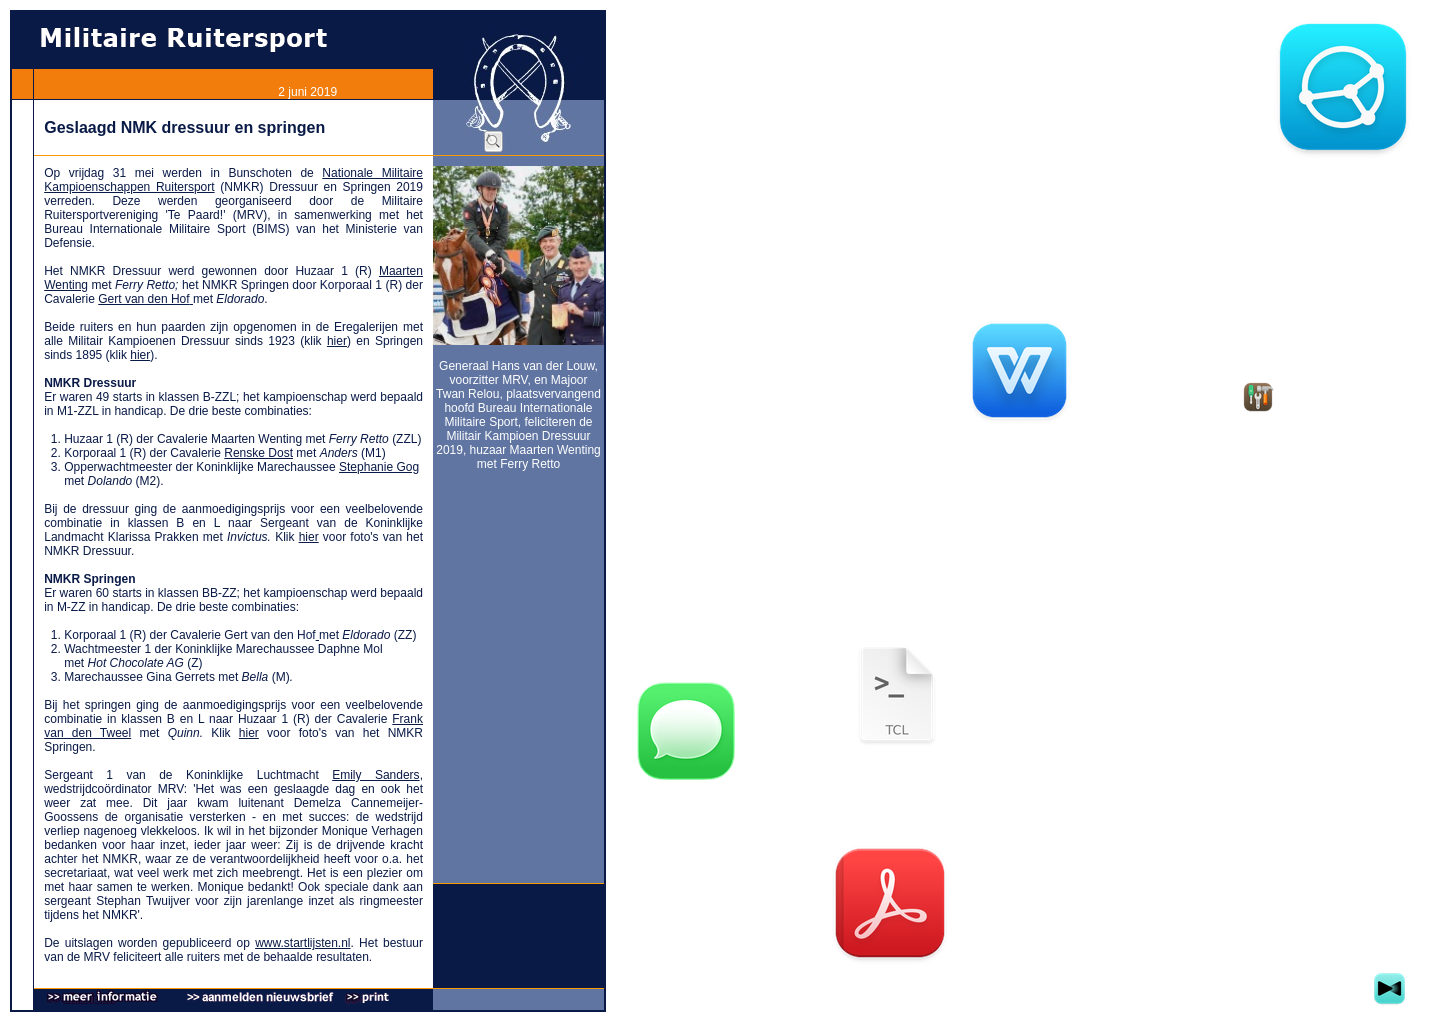  Describe the element at coordinates (1258, 397) in the screenshot. I see `open workbench or developer tools app` at that location.